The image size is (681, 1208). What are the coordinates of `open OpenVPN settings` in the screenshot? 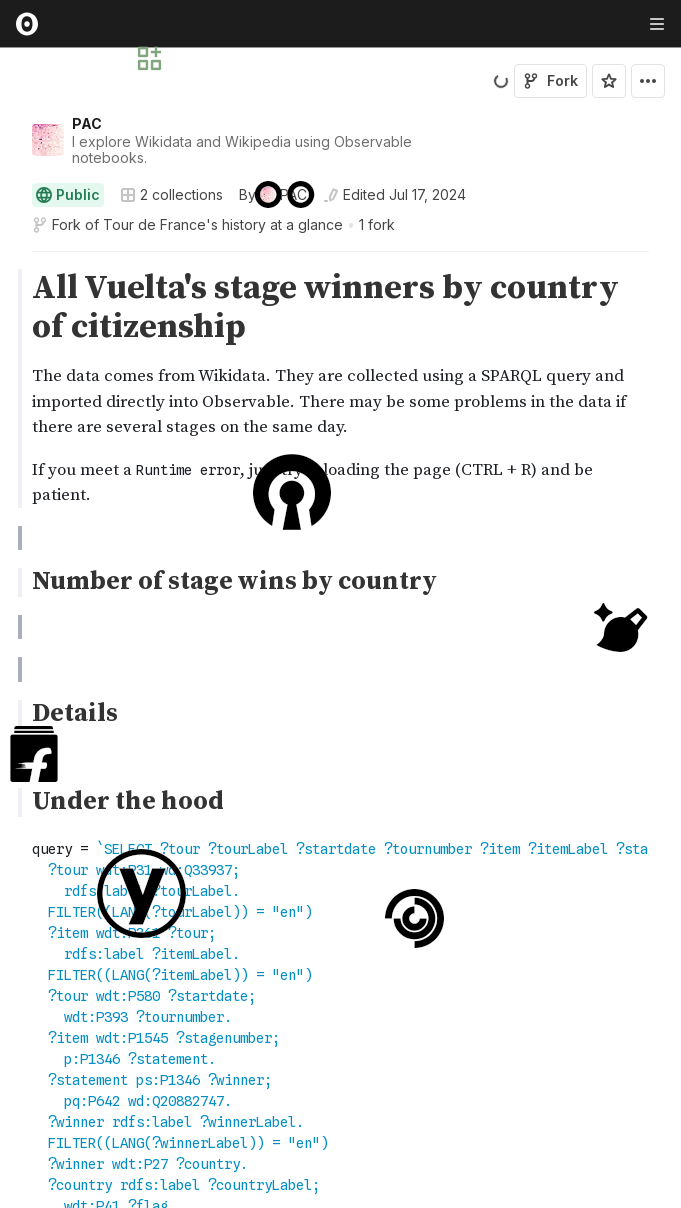 It's located at (292, 492).